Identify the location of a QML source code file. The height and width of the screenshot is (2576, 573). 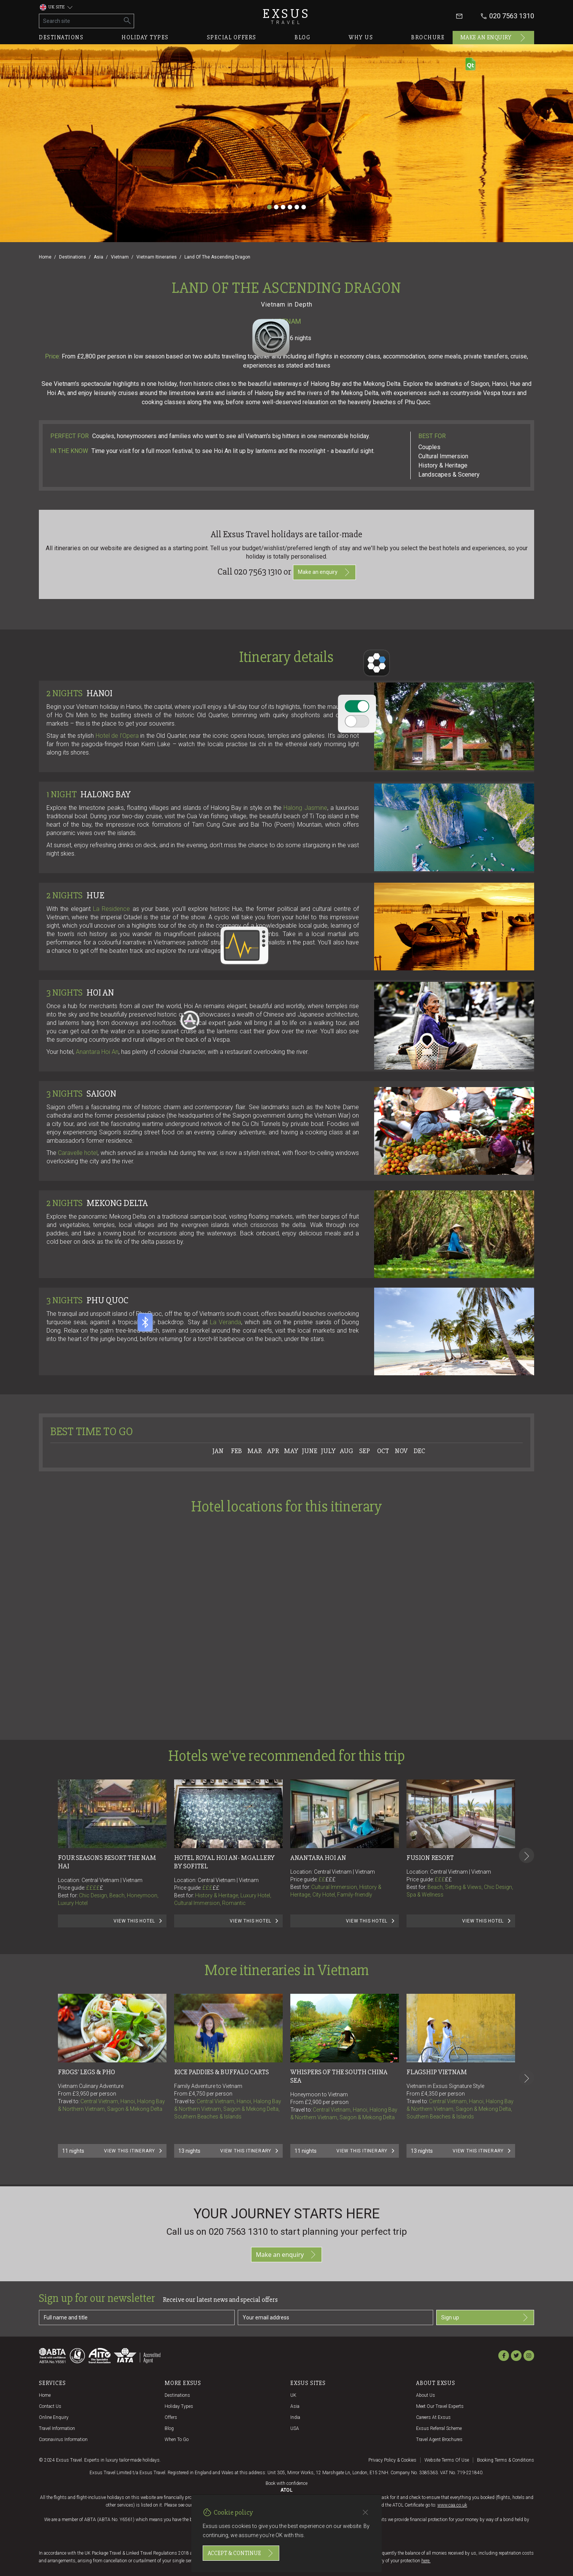
(471, 64).